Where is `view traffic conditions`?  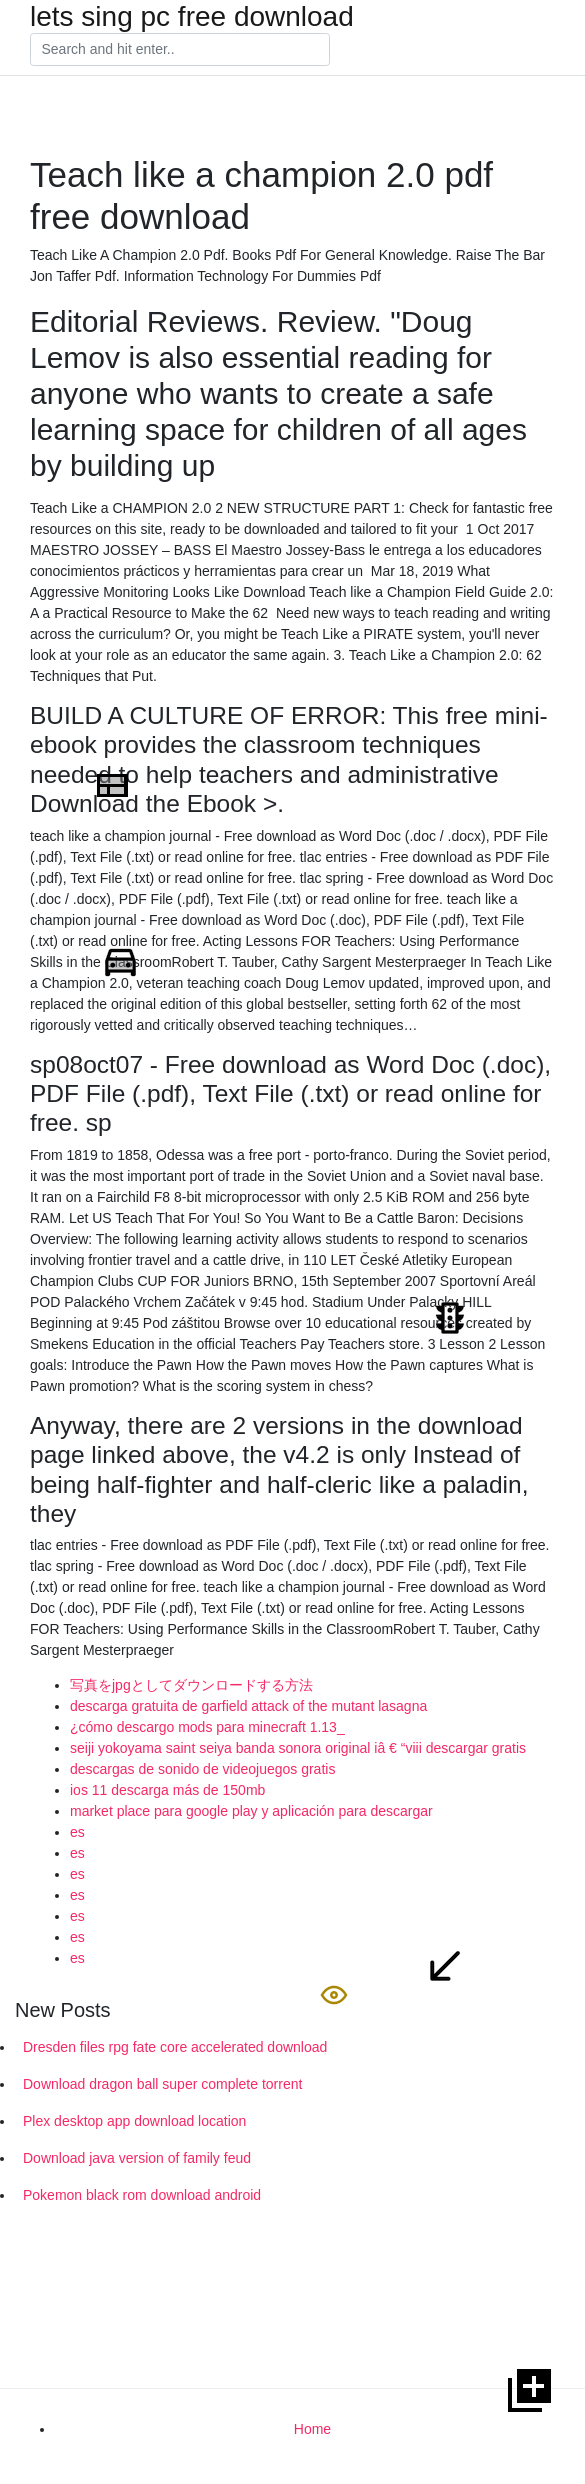
view traffic conditions is located at coordinates (450, 1318).